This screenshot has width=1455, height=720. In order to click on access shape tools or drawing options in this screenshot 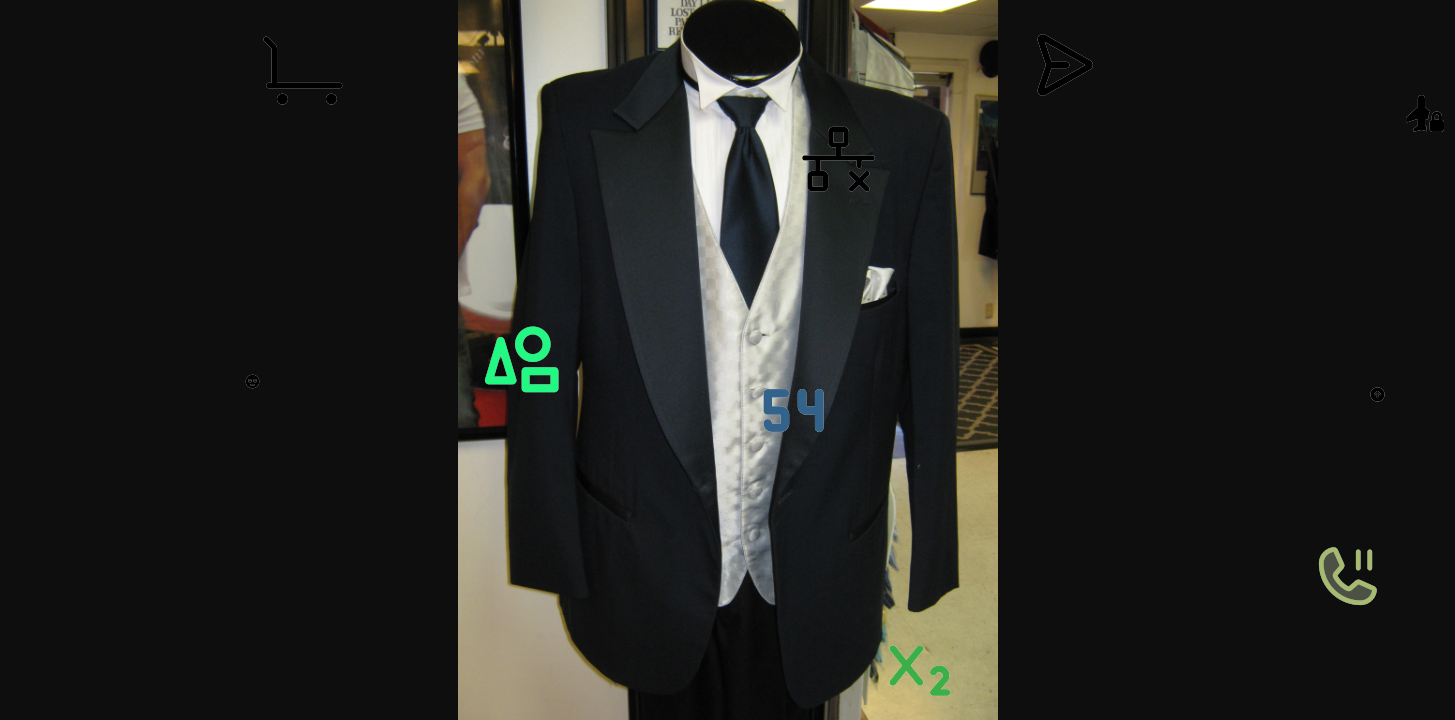, I will do `click(523, 362)`.